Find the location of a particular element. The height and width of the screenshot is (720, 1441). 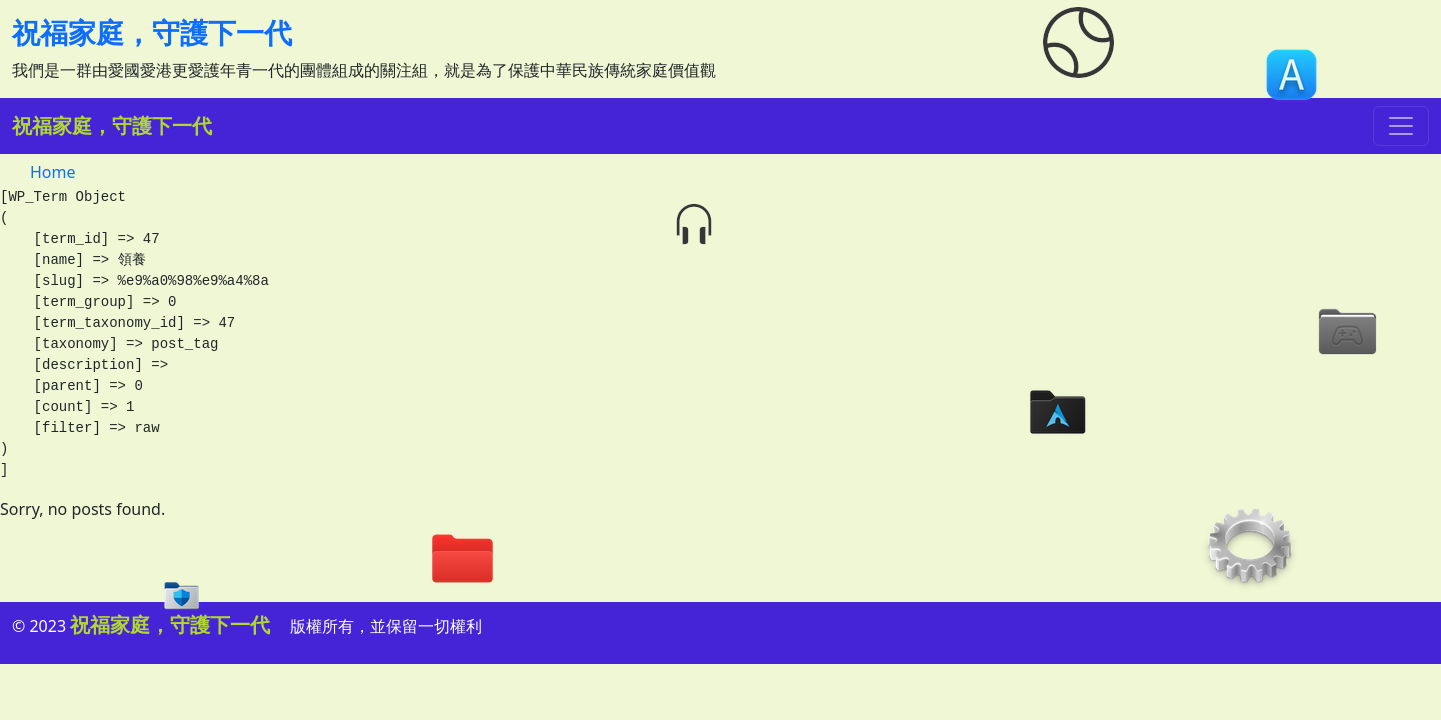

access sports and activities emoji category is located at coordinates (1078, 42).